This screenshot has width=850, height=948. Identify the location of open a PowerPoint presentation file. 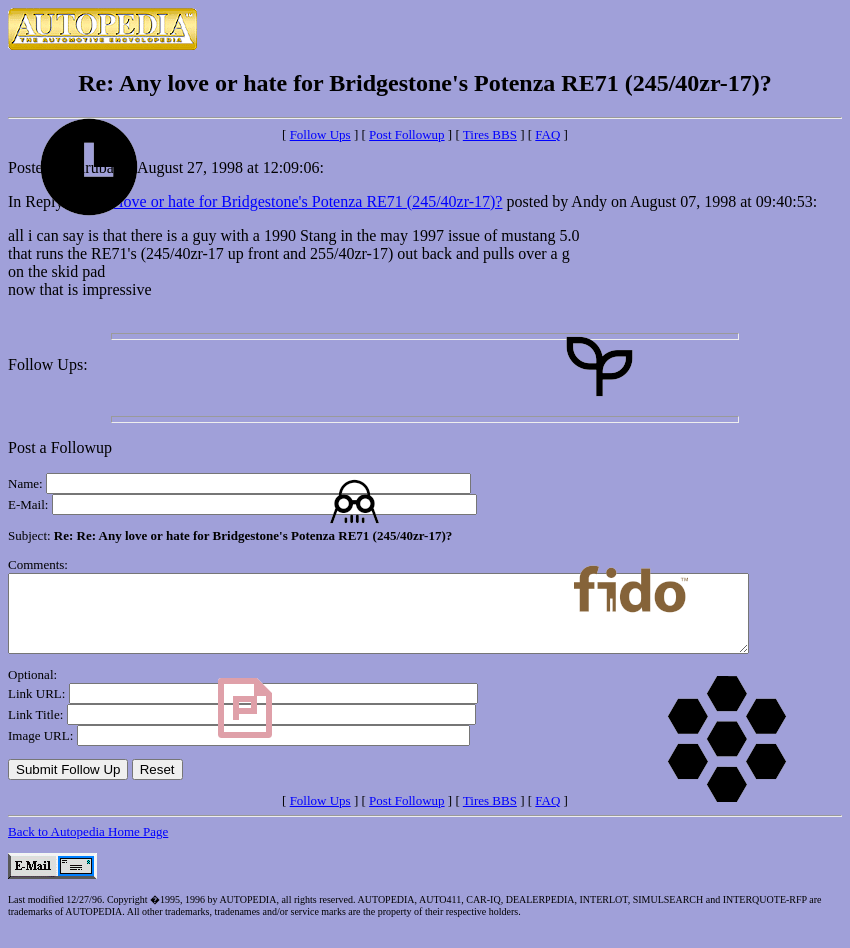
(245, 708).